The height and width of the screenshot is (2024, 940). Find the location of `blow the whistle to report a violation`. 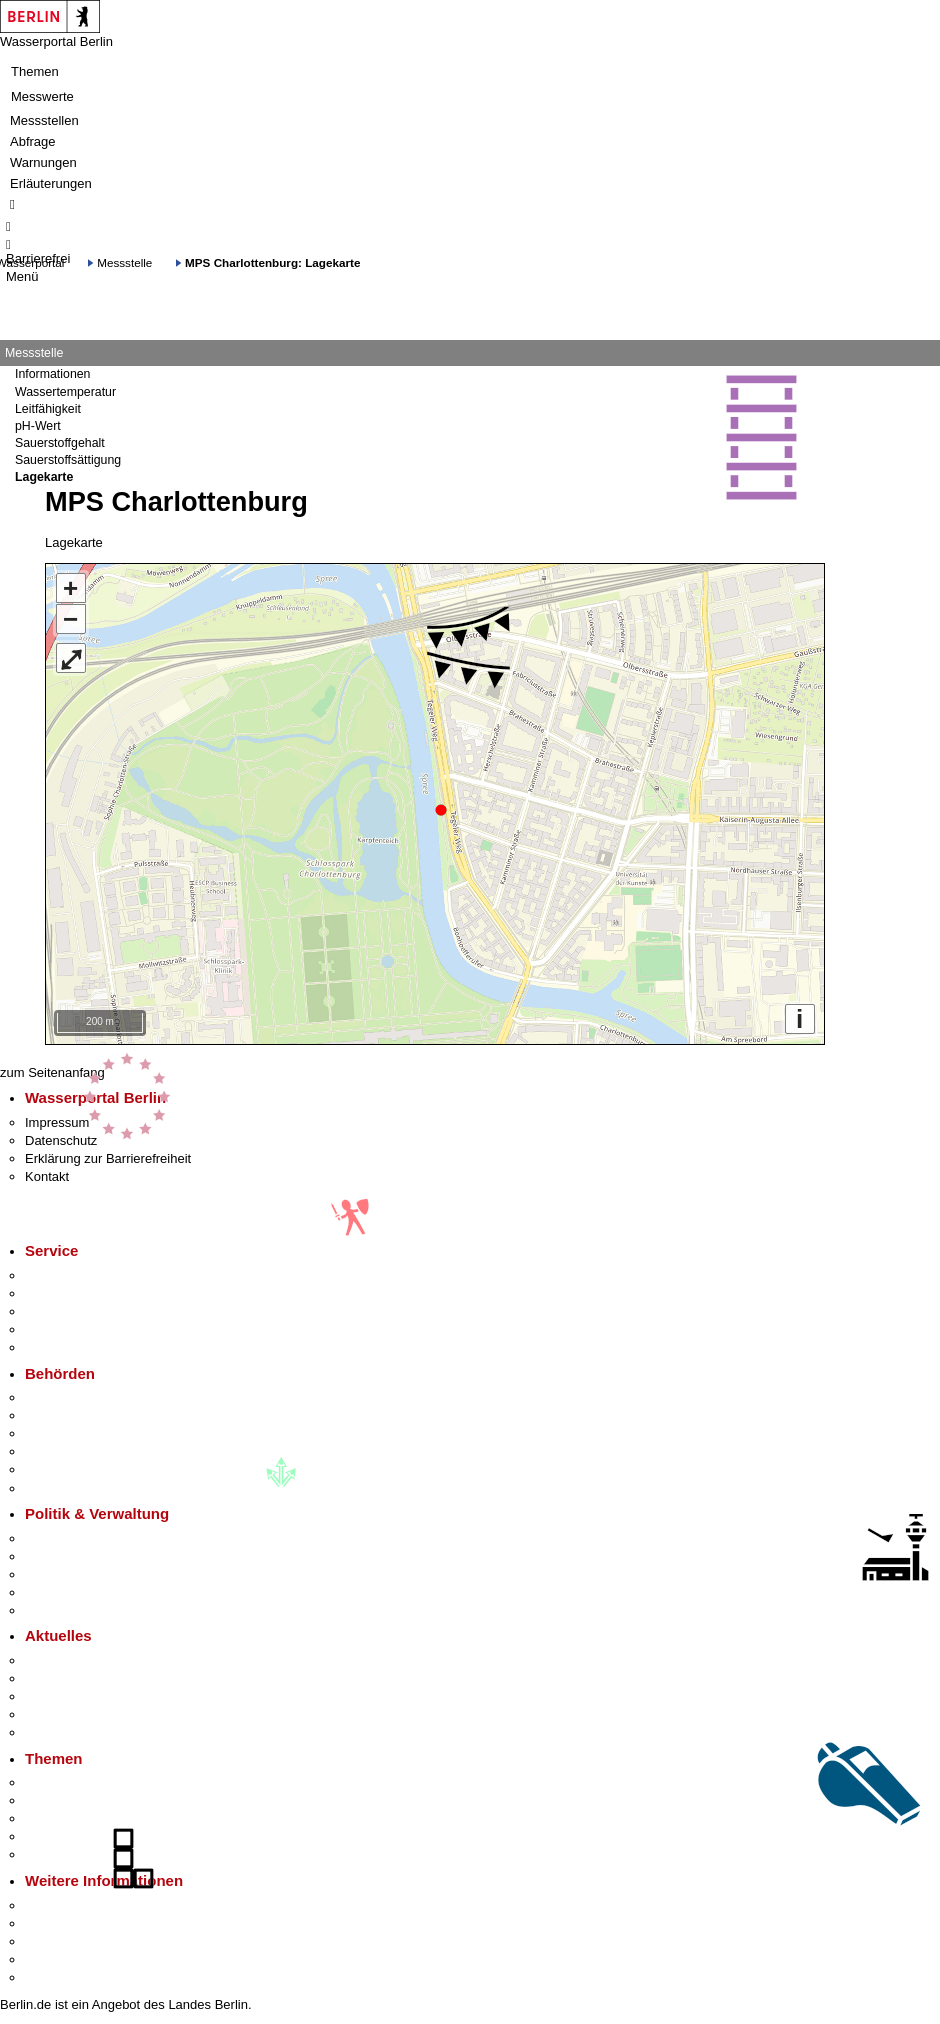

blow the whistle to report a violation is located at coordinates (869, 1784).